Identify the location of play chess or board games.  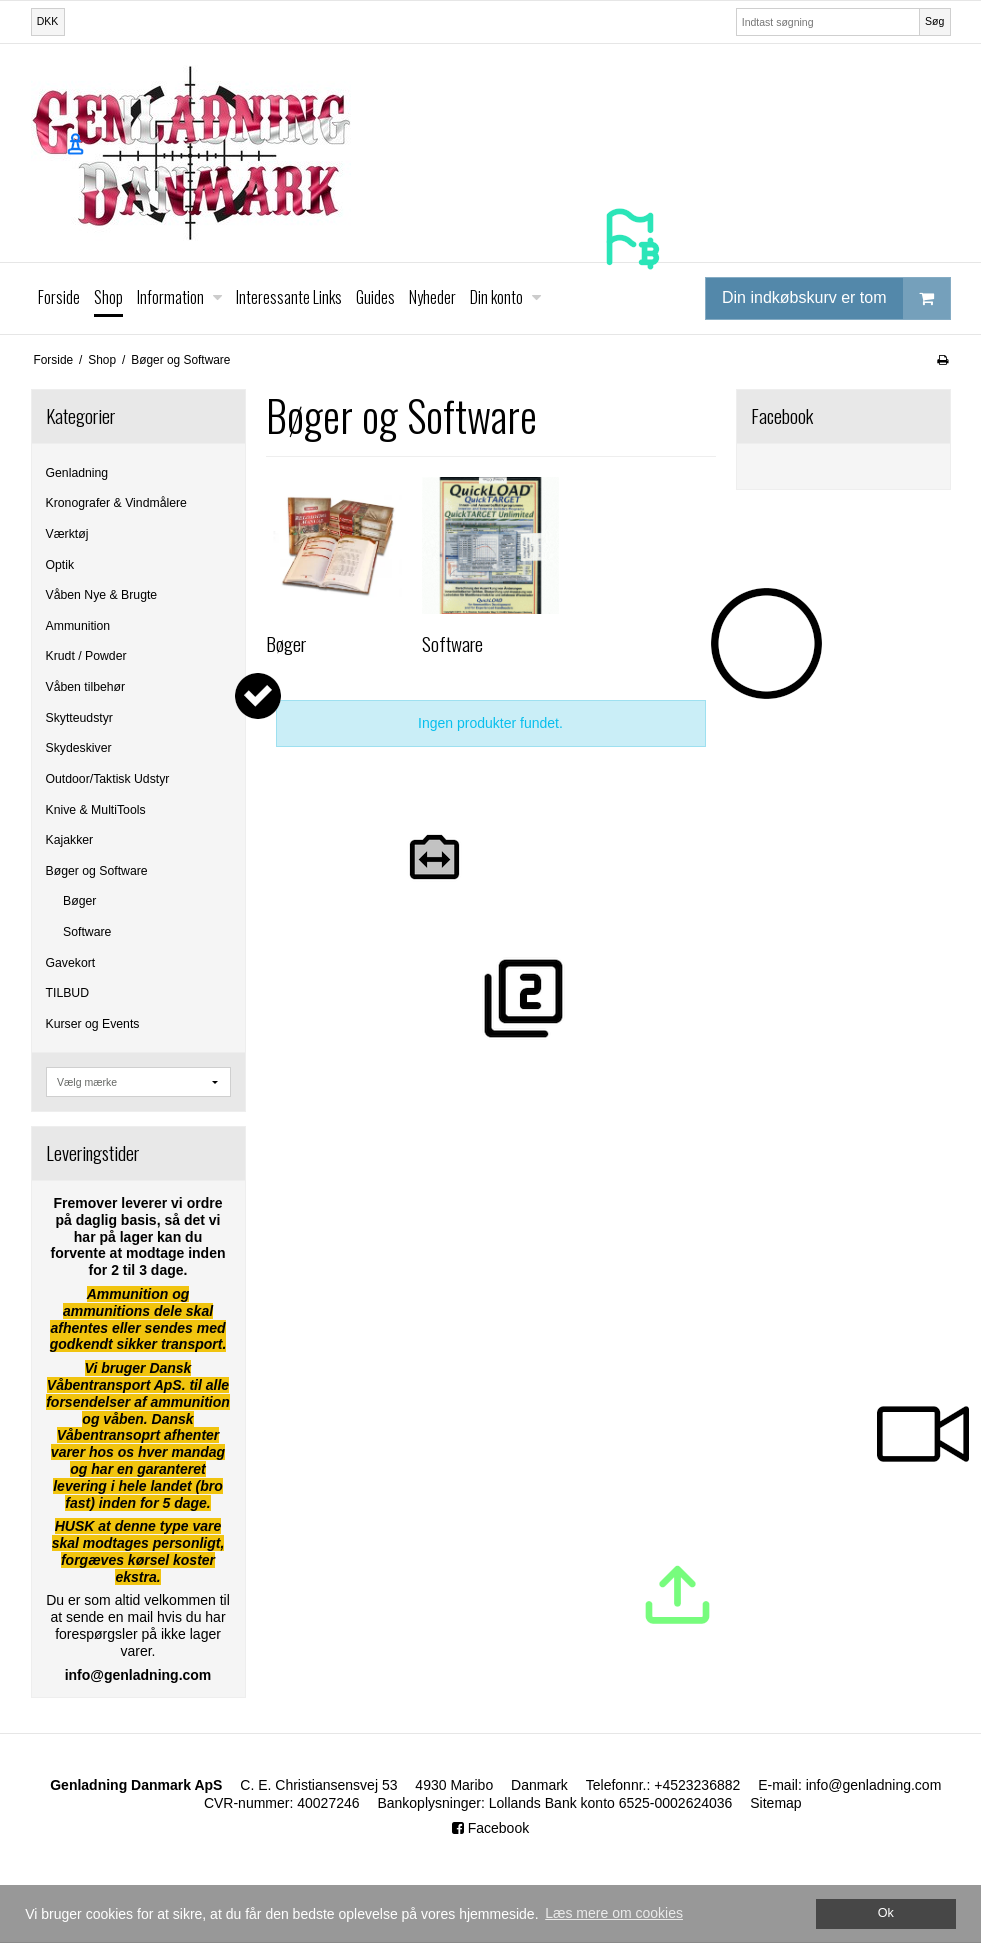
(75, 144).